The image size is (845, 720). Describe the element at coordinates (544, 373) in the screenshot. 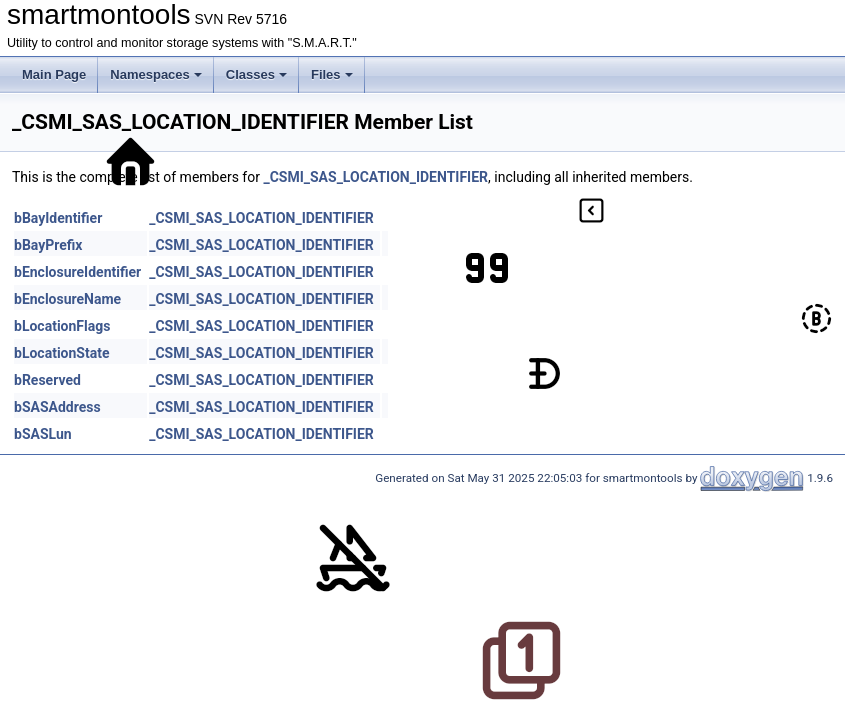

I see `view dogecoin balance or wallet` at that location.